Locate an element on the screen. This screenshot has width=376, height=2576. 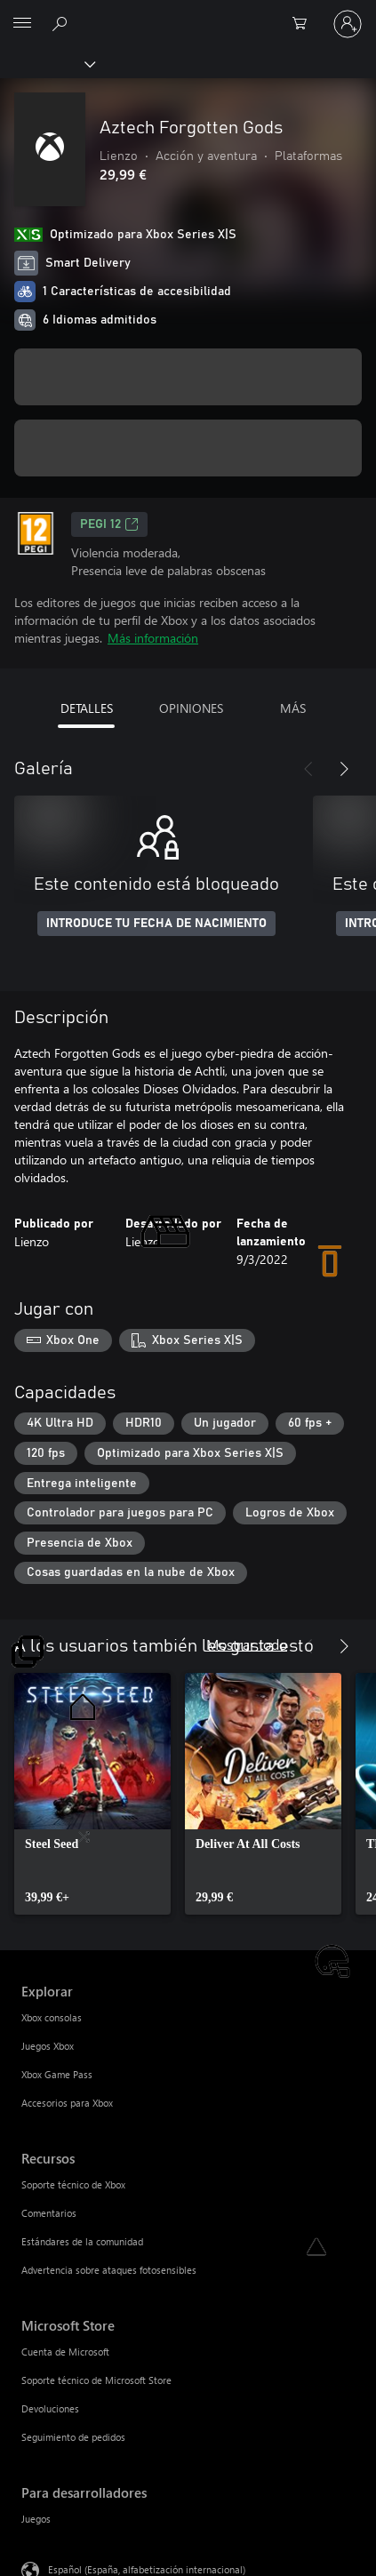
play or start media content is located at coordinates (316, 2247).